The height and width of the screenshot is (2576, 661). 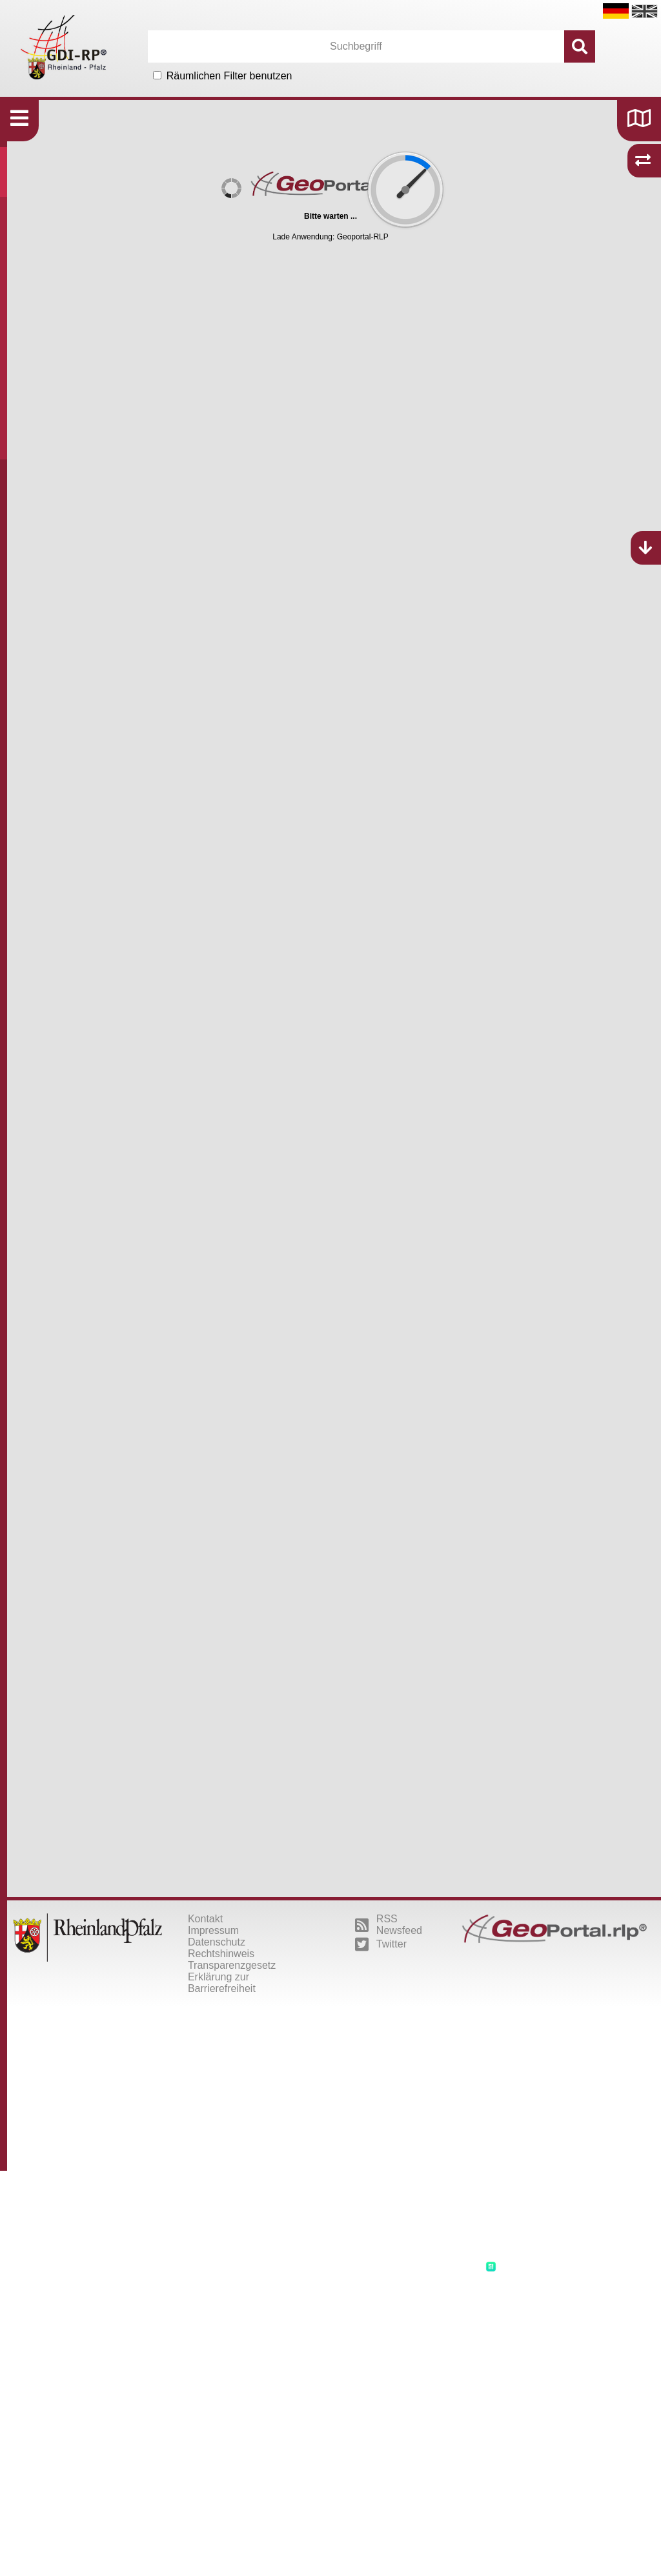 What do you see at coordinates (405, 190) in the screenshot?
I see `open sysprof system profiler application` at bounding box center [405, 190].